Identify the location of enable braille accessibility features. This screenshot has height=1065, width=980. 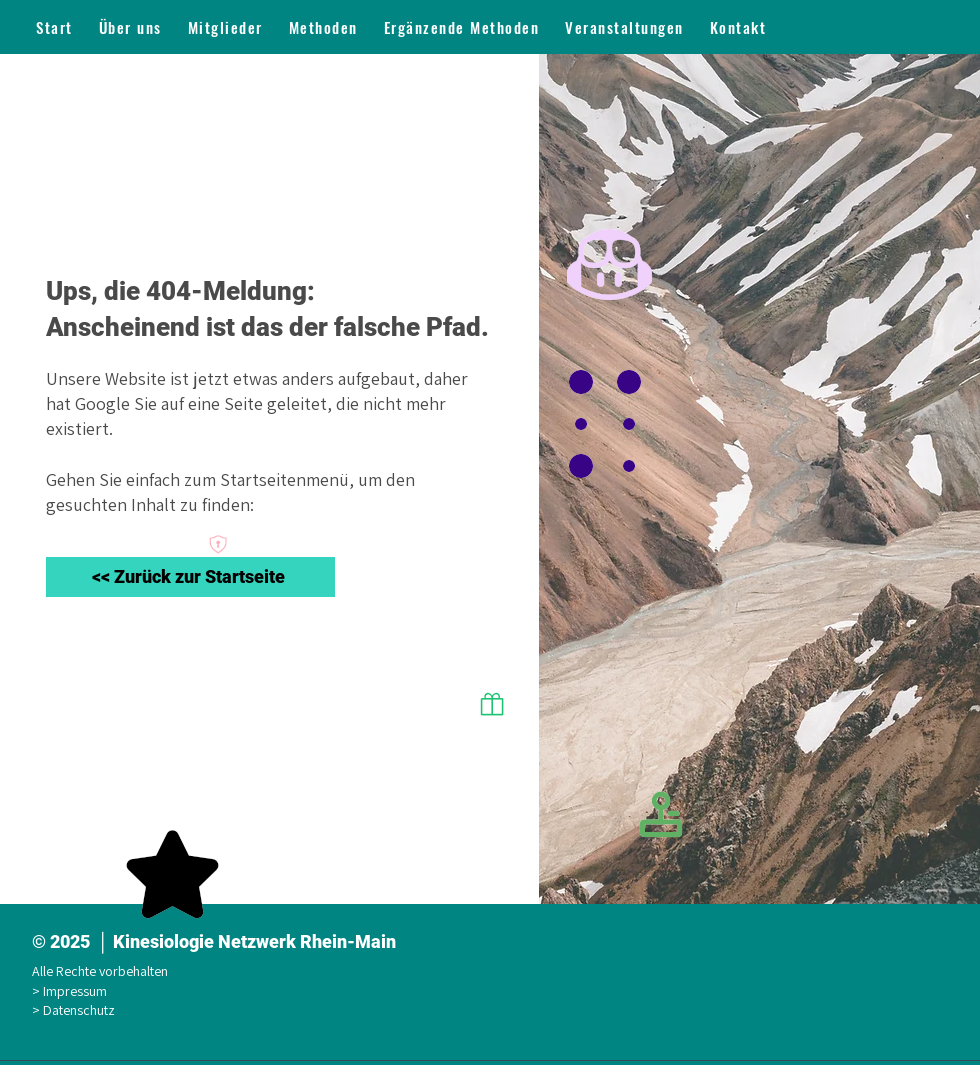
(605, 424).